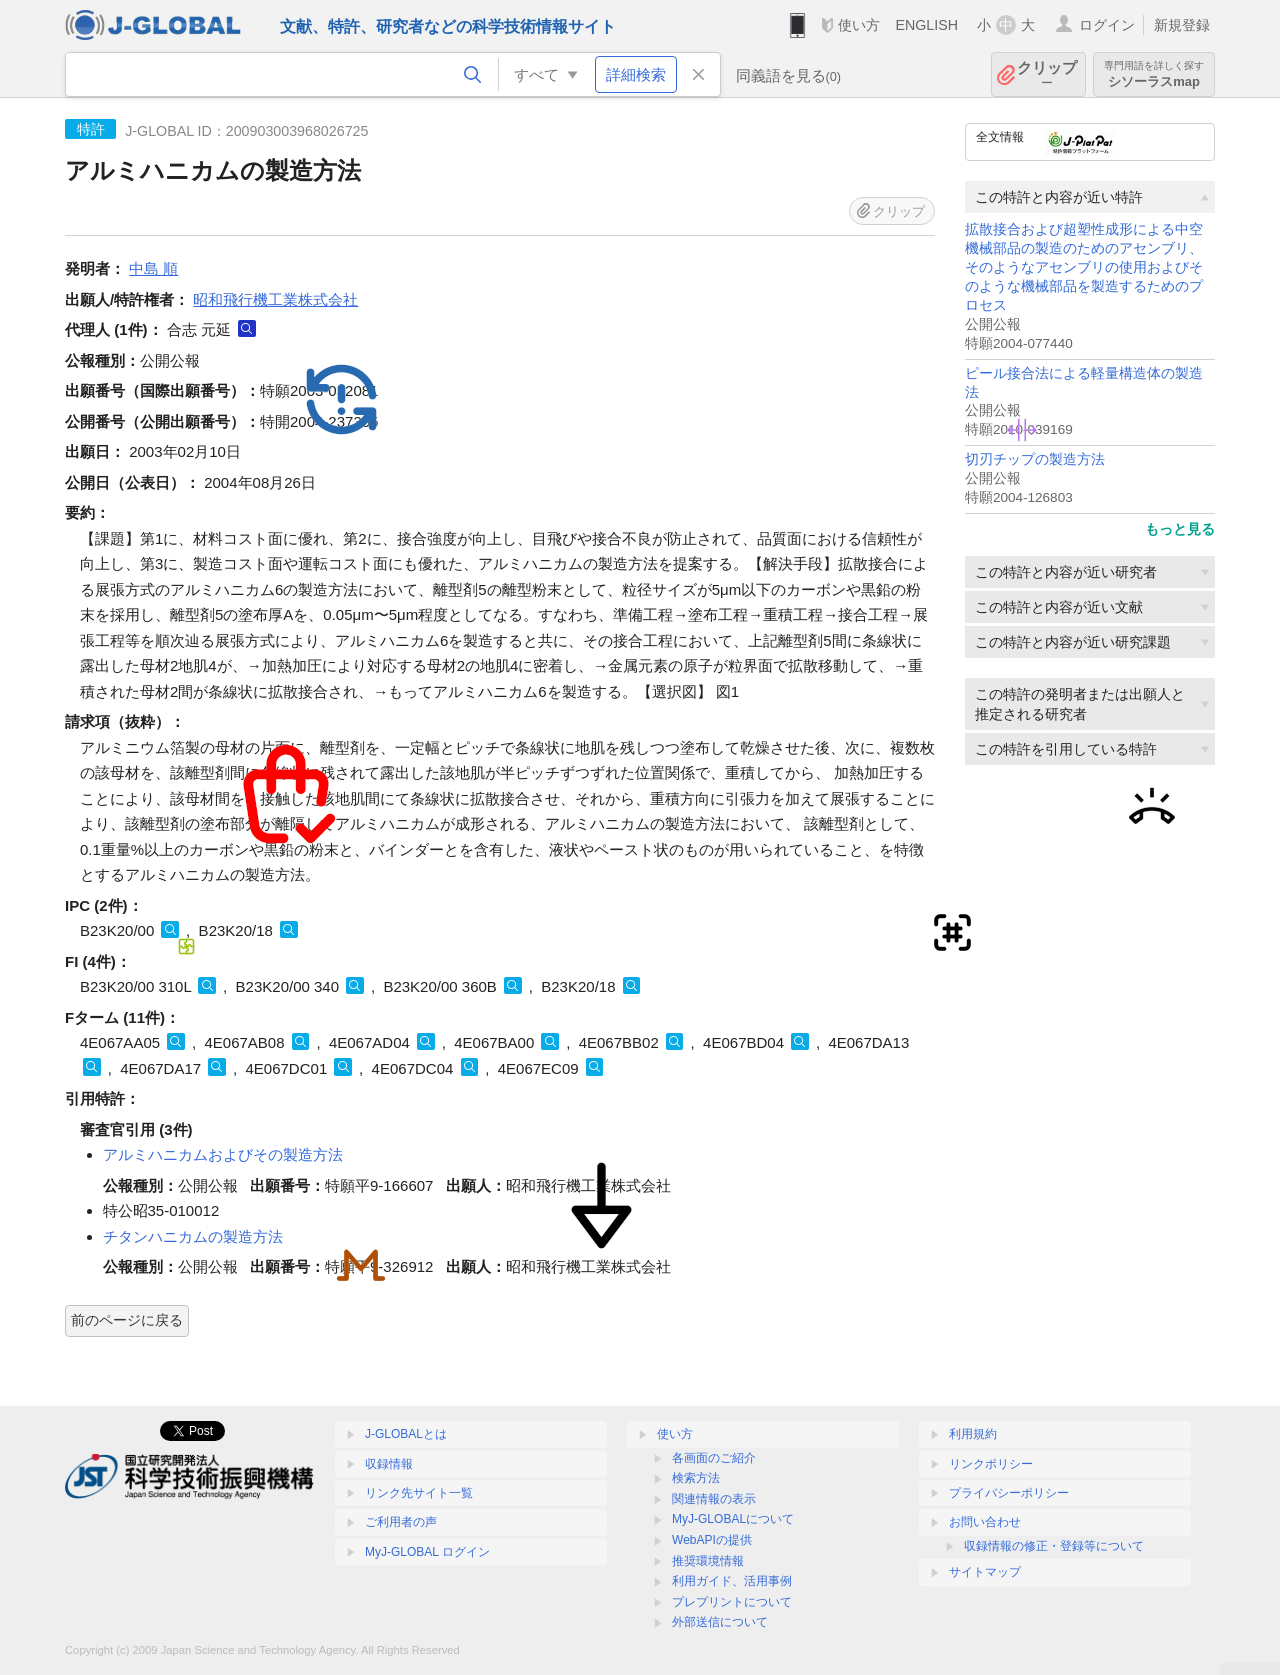 The height and width of the screenshot is (1675, 1280). What do you see at coordinates (1022, 430) in the screenshot?
I see `split view horizontally` at bounding box center [1022, 430].